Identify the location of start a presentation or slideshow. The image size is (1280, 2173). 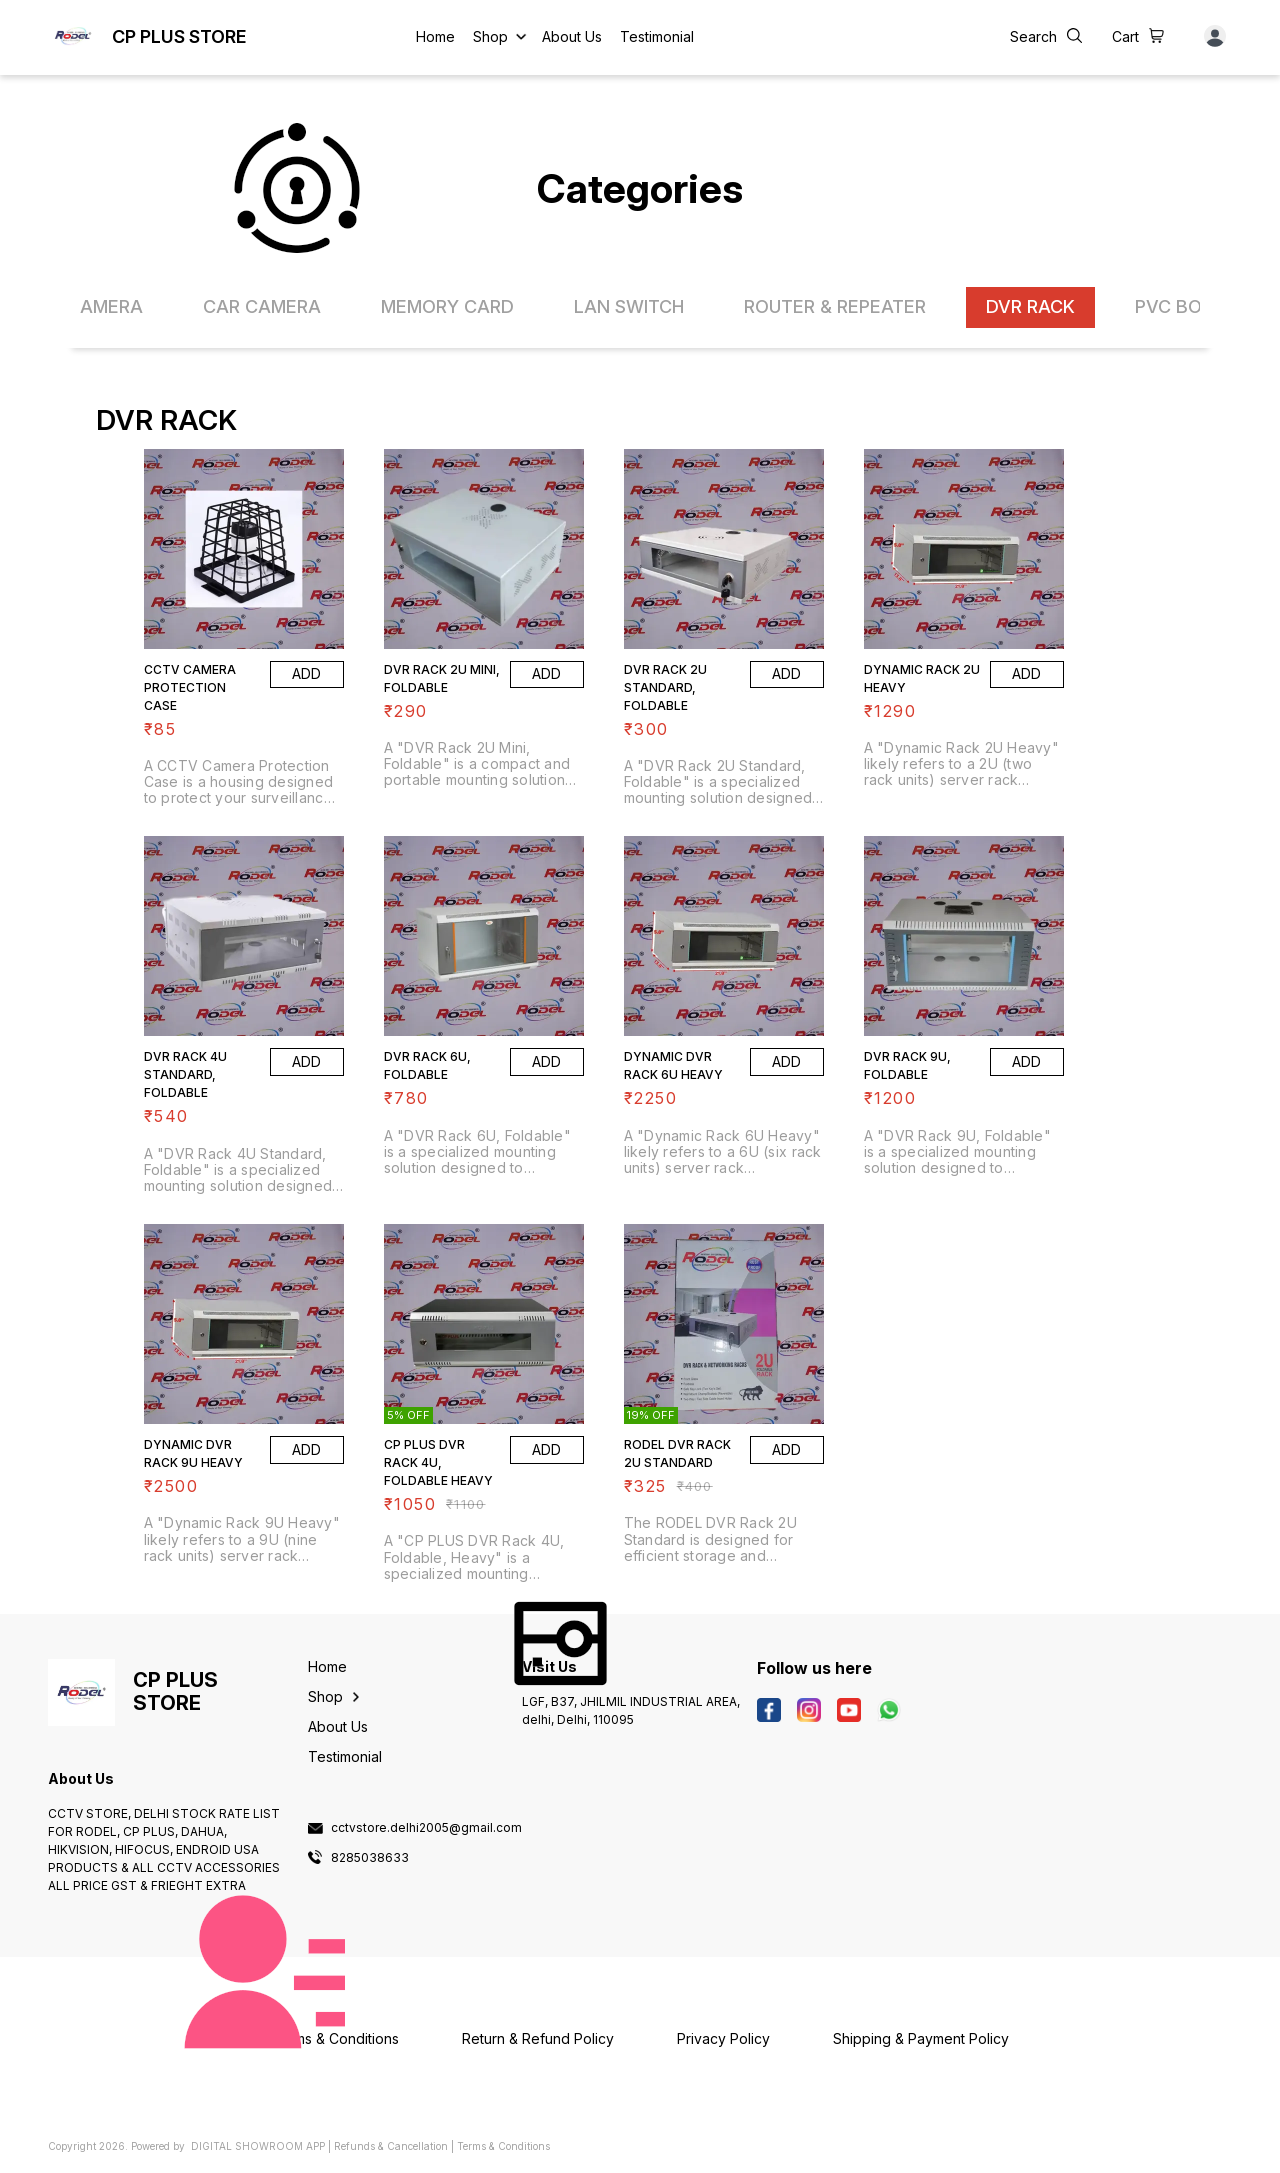
(560, 1643).